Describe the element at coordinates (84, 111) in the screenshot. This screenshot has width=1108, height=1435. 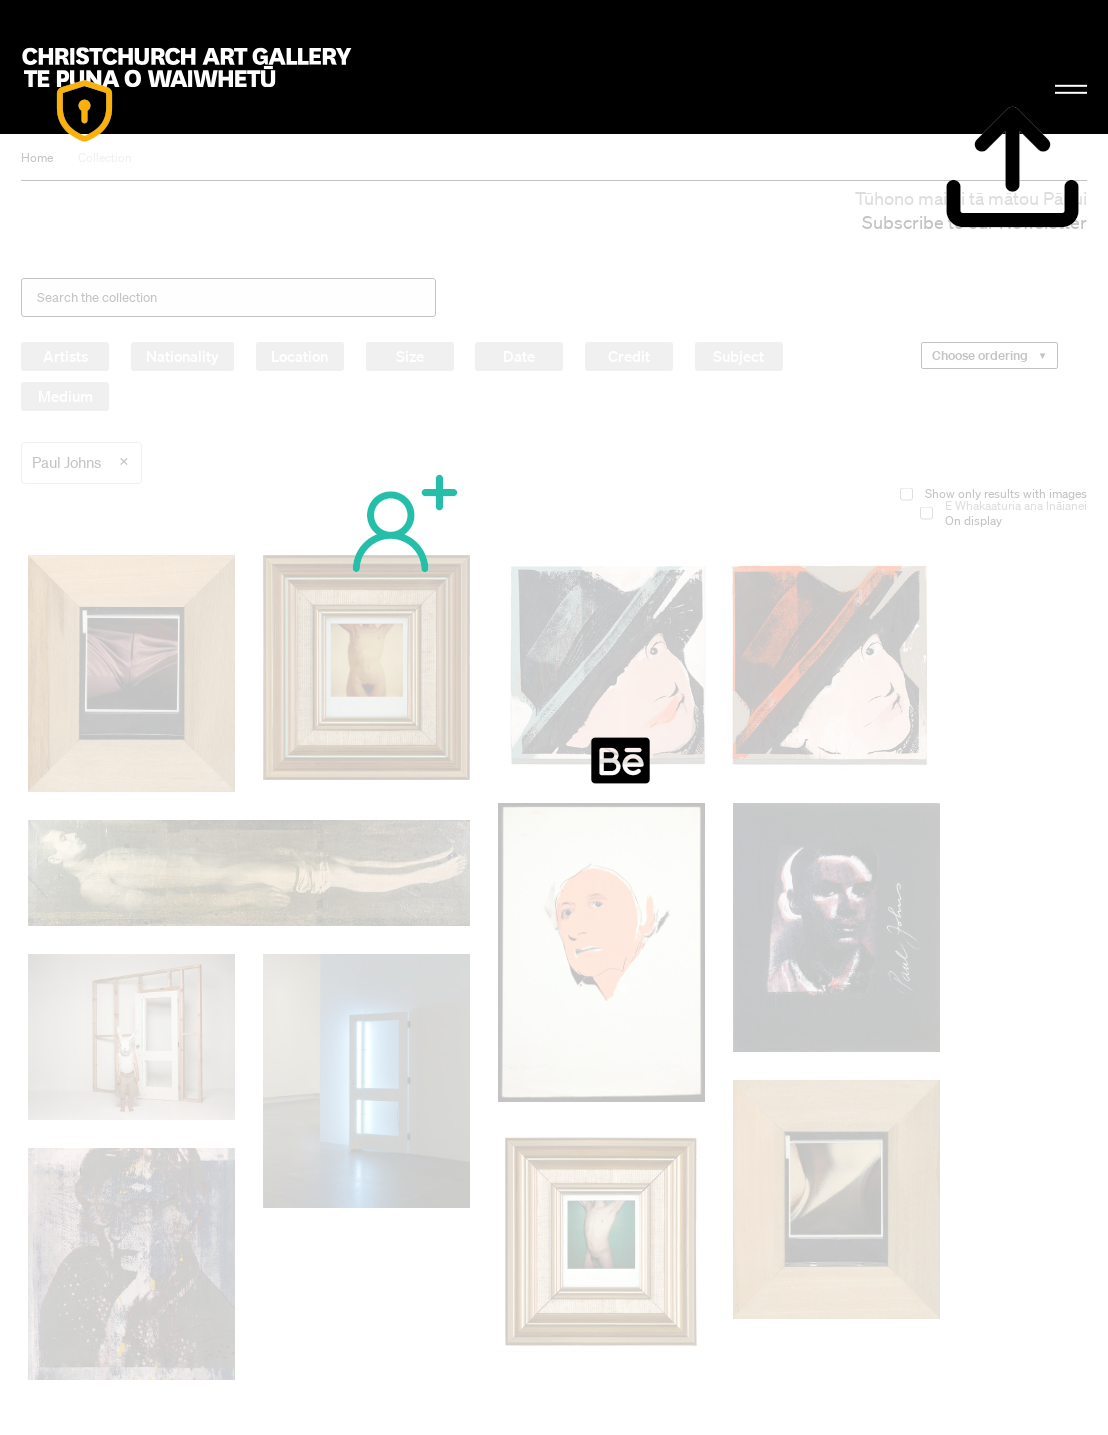
I see `indicates secure or encrypted content` at that location.